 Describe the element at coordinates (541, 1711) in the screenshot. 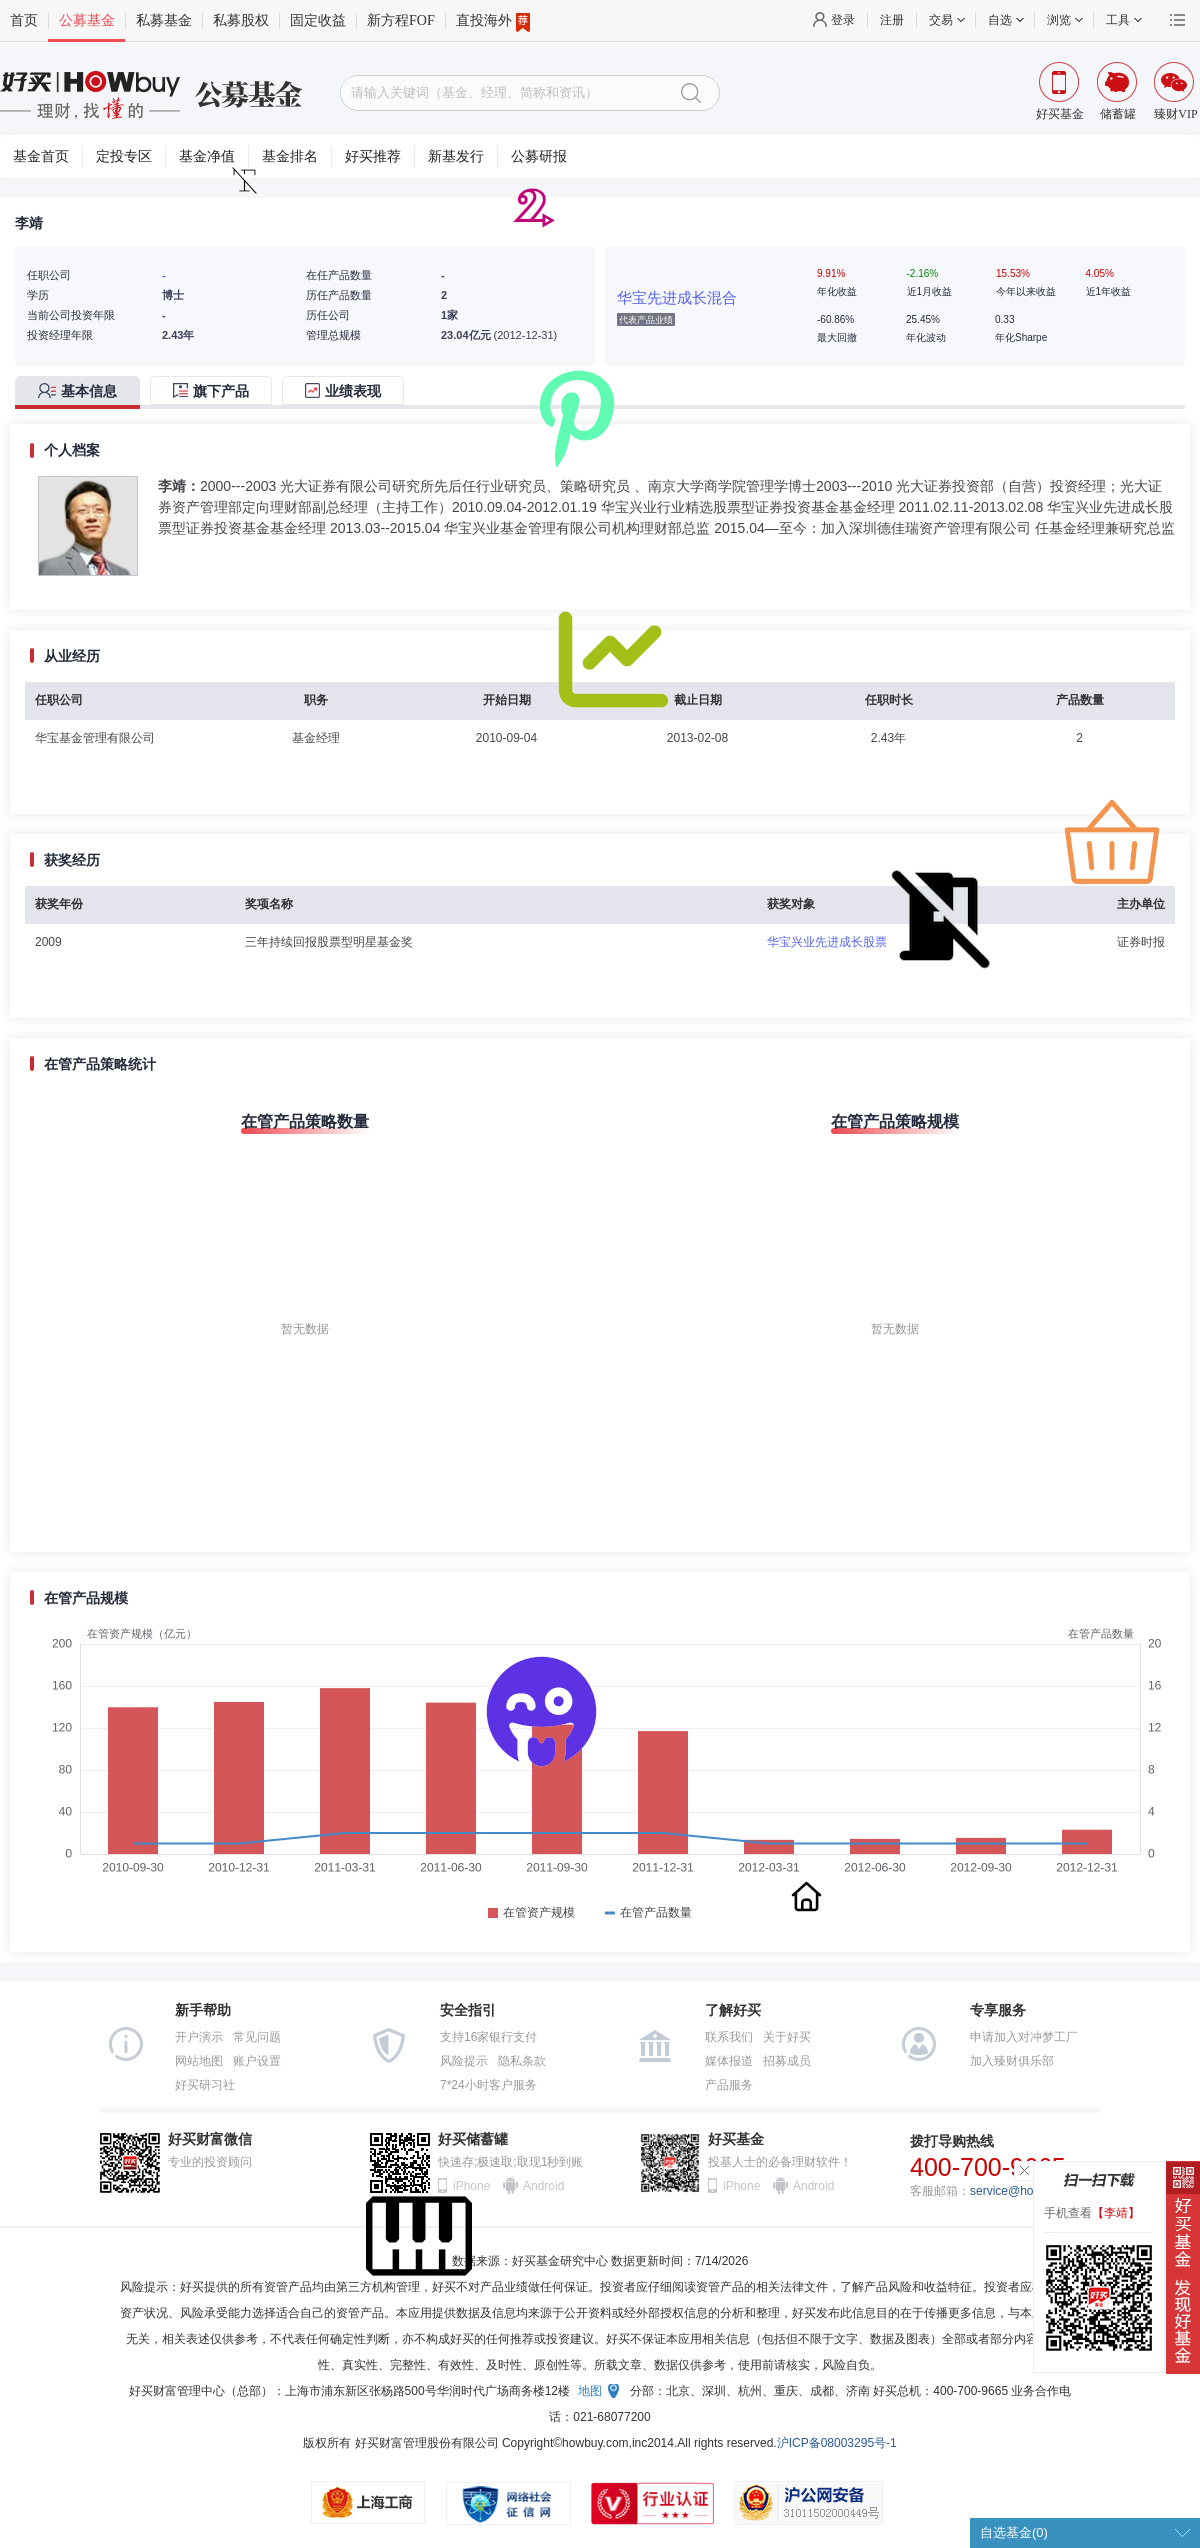

I see `react with a playful or silly expression` at that location.